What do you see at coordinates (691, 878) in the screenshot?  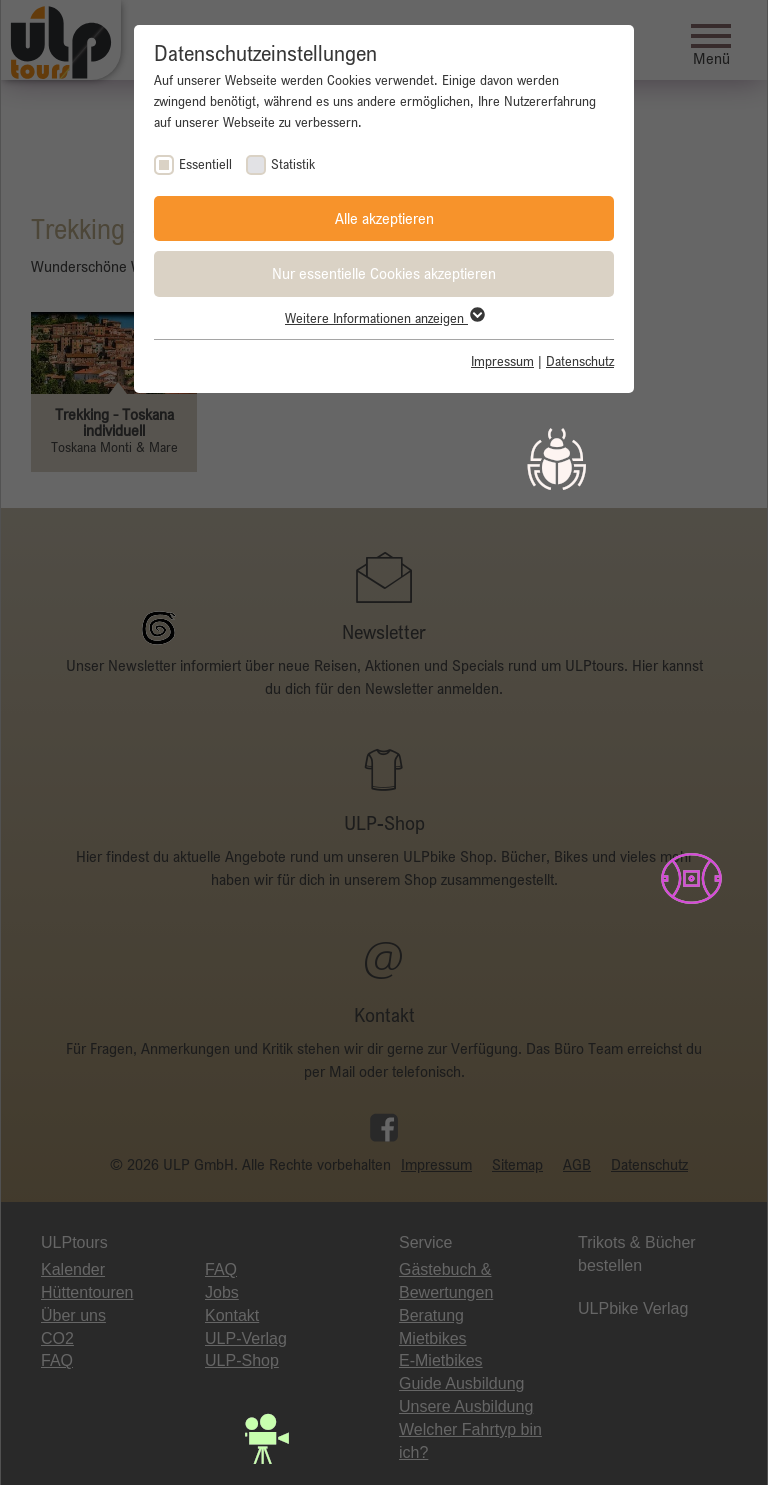 I see `view football/rugby field layout` at bounding box center [691, 878].